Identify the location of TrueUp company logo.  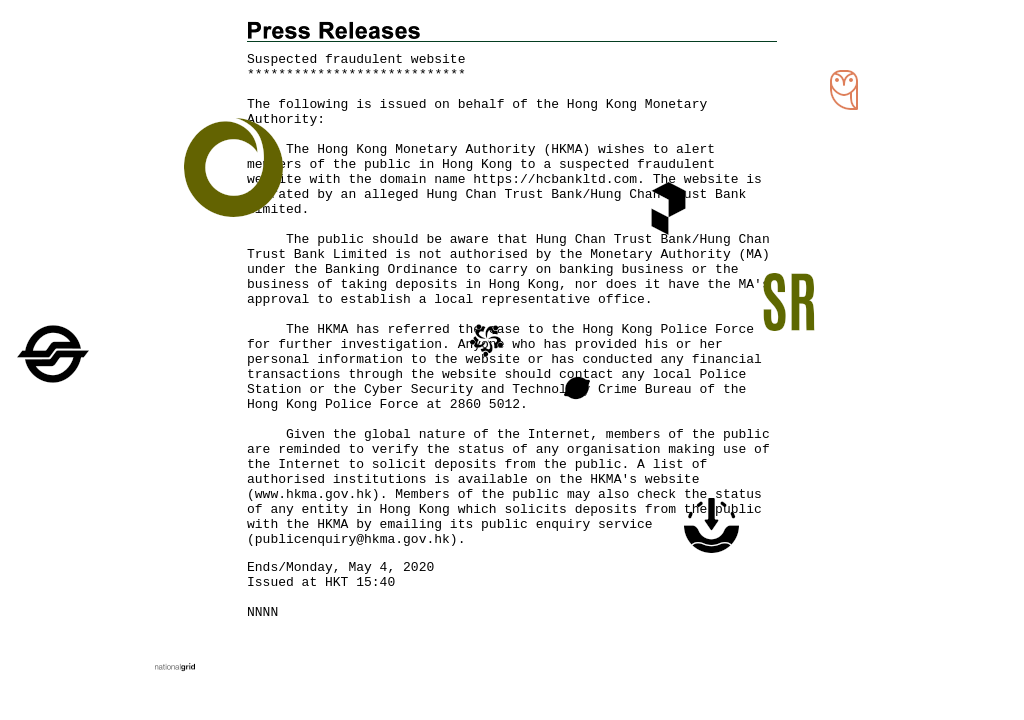
(844, 90).